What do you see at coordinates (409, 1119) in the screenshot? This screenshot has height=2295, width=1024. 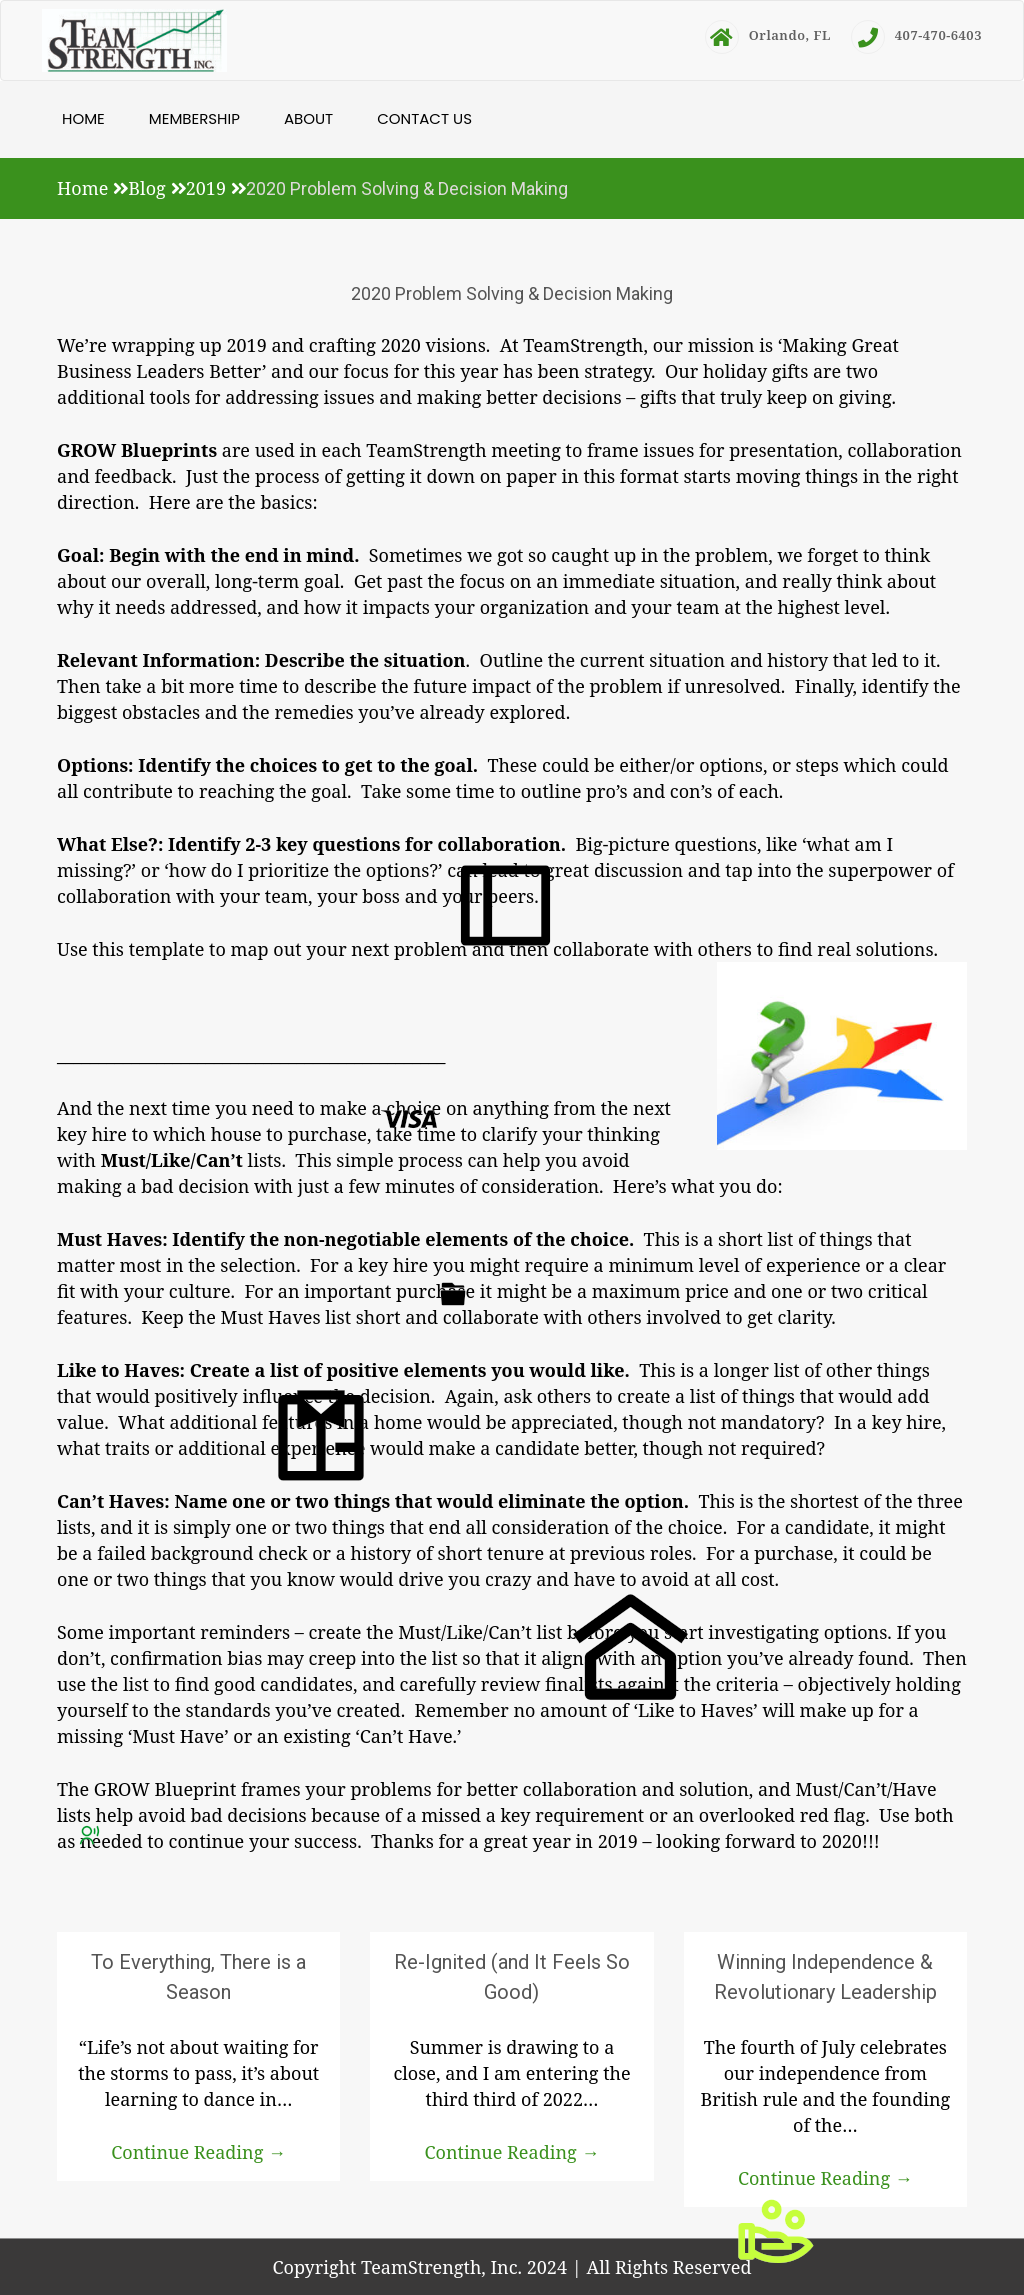 I see `pay with visa card` at bounding box center [409, 1119].